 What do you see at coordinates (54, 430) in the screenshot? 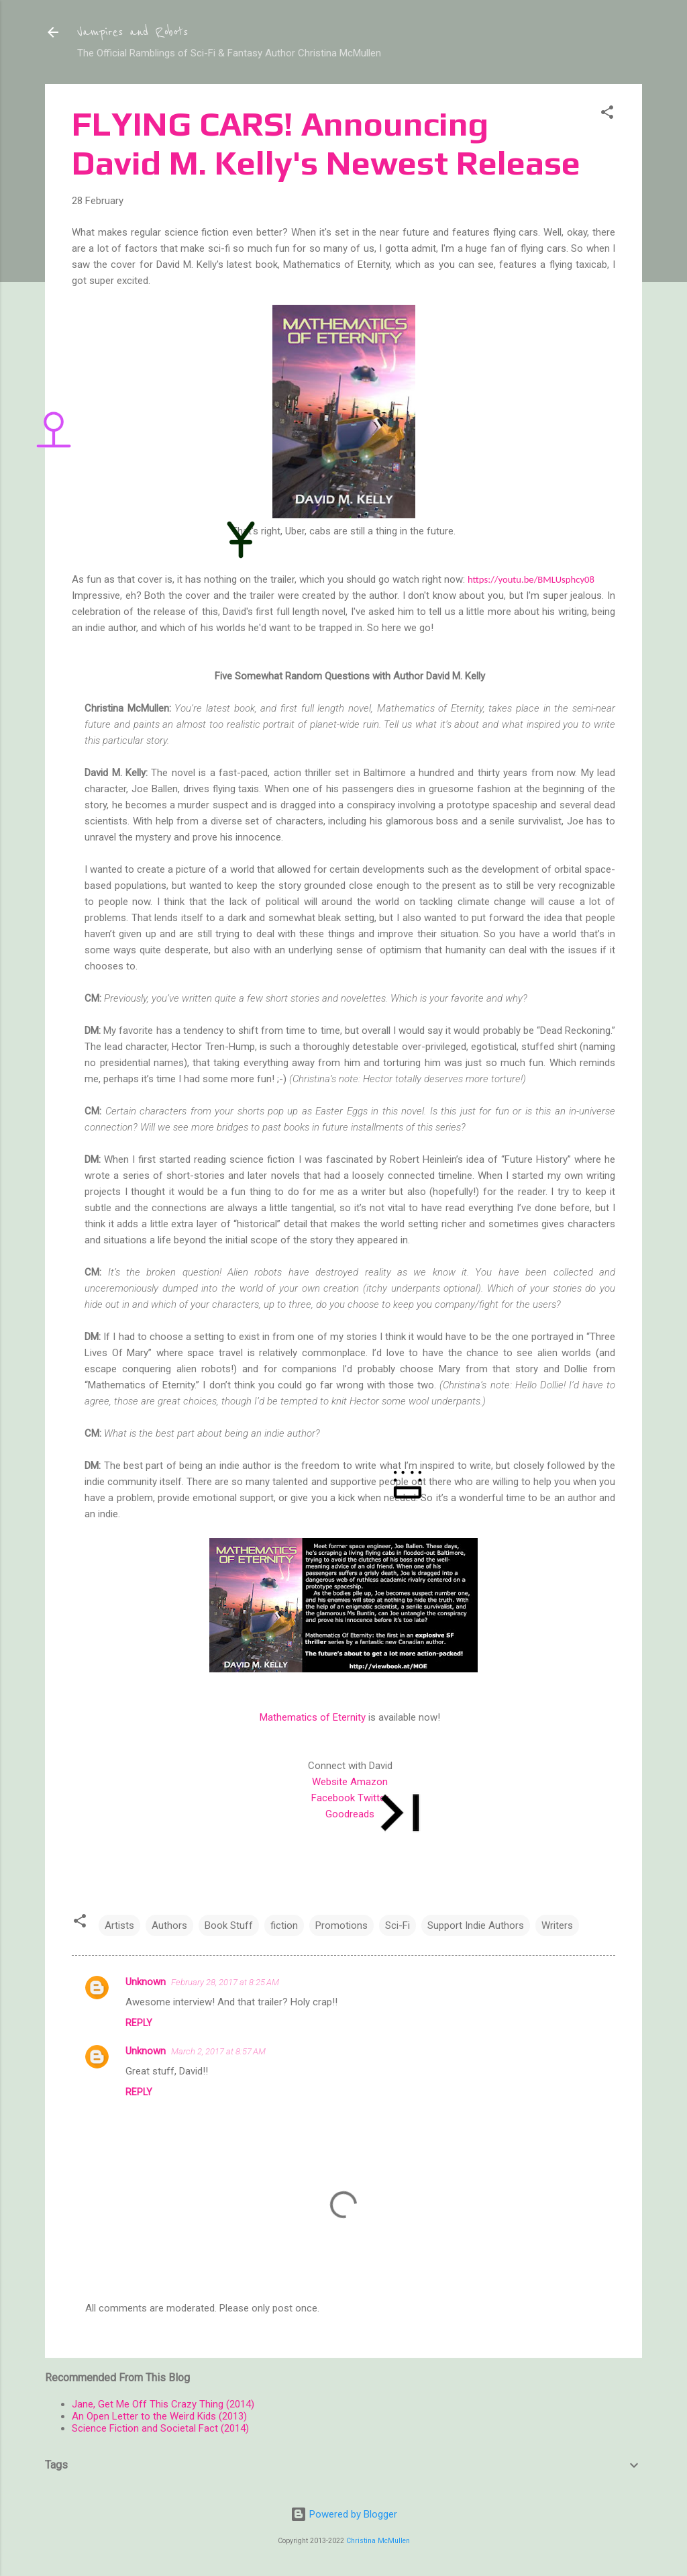
I see `mark a location on the map` at bounding box center [54, 430].